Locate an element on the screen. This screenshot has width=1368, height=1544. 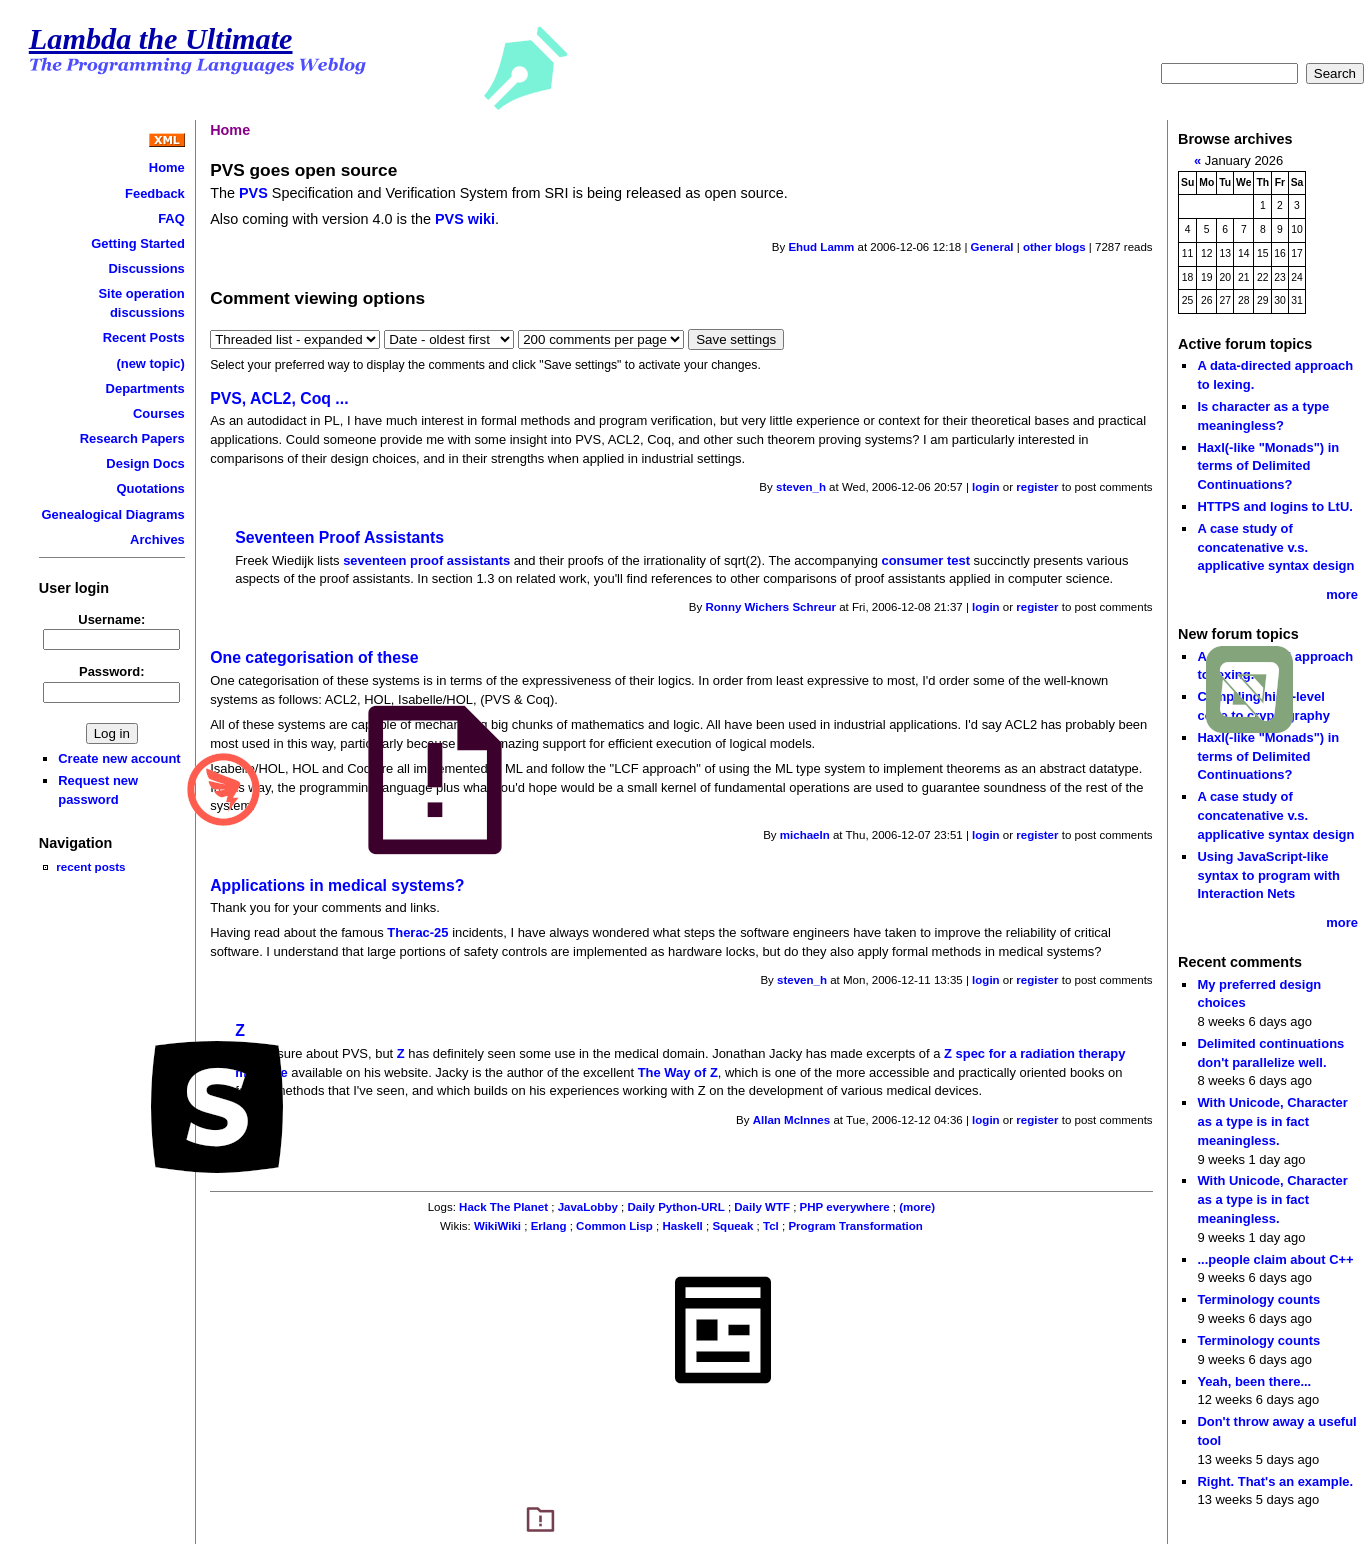
mock service worker (MSW) library logo is located at coordinates (1249, 689).